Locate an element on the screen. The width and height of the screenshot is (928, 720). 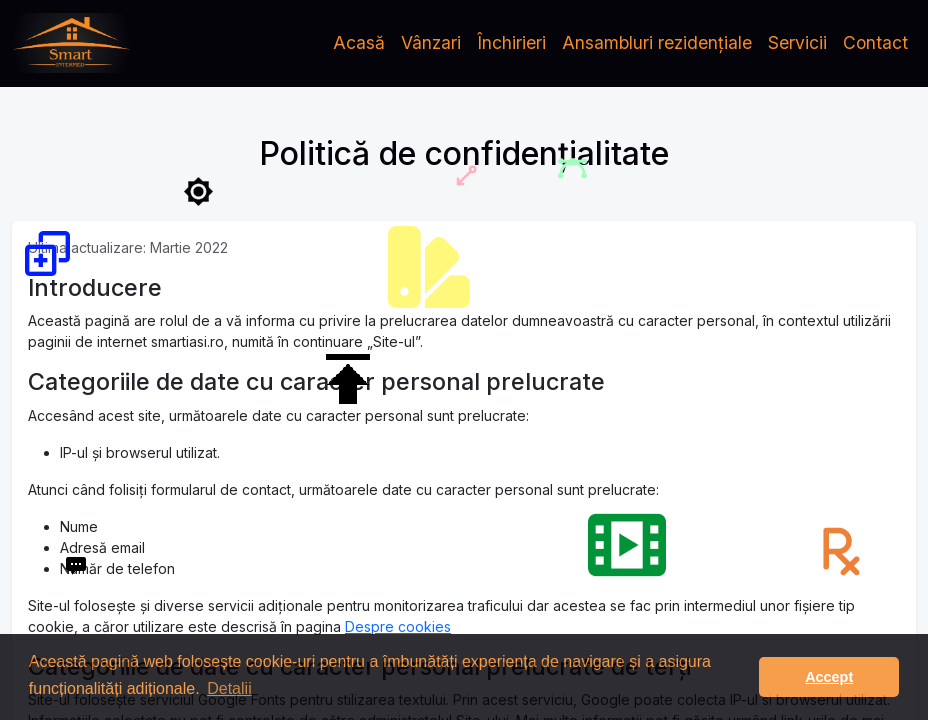
access vector editing tools is located at coordinates (572, 168).